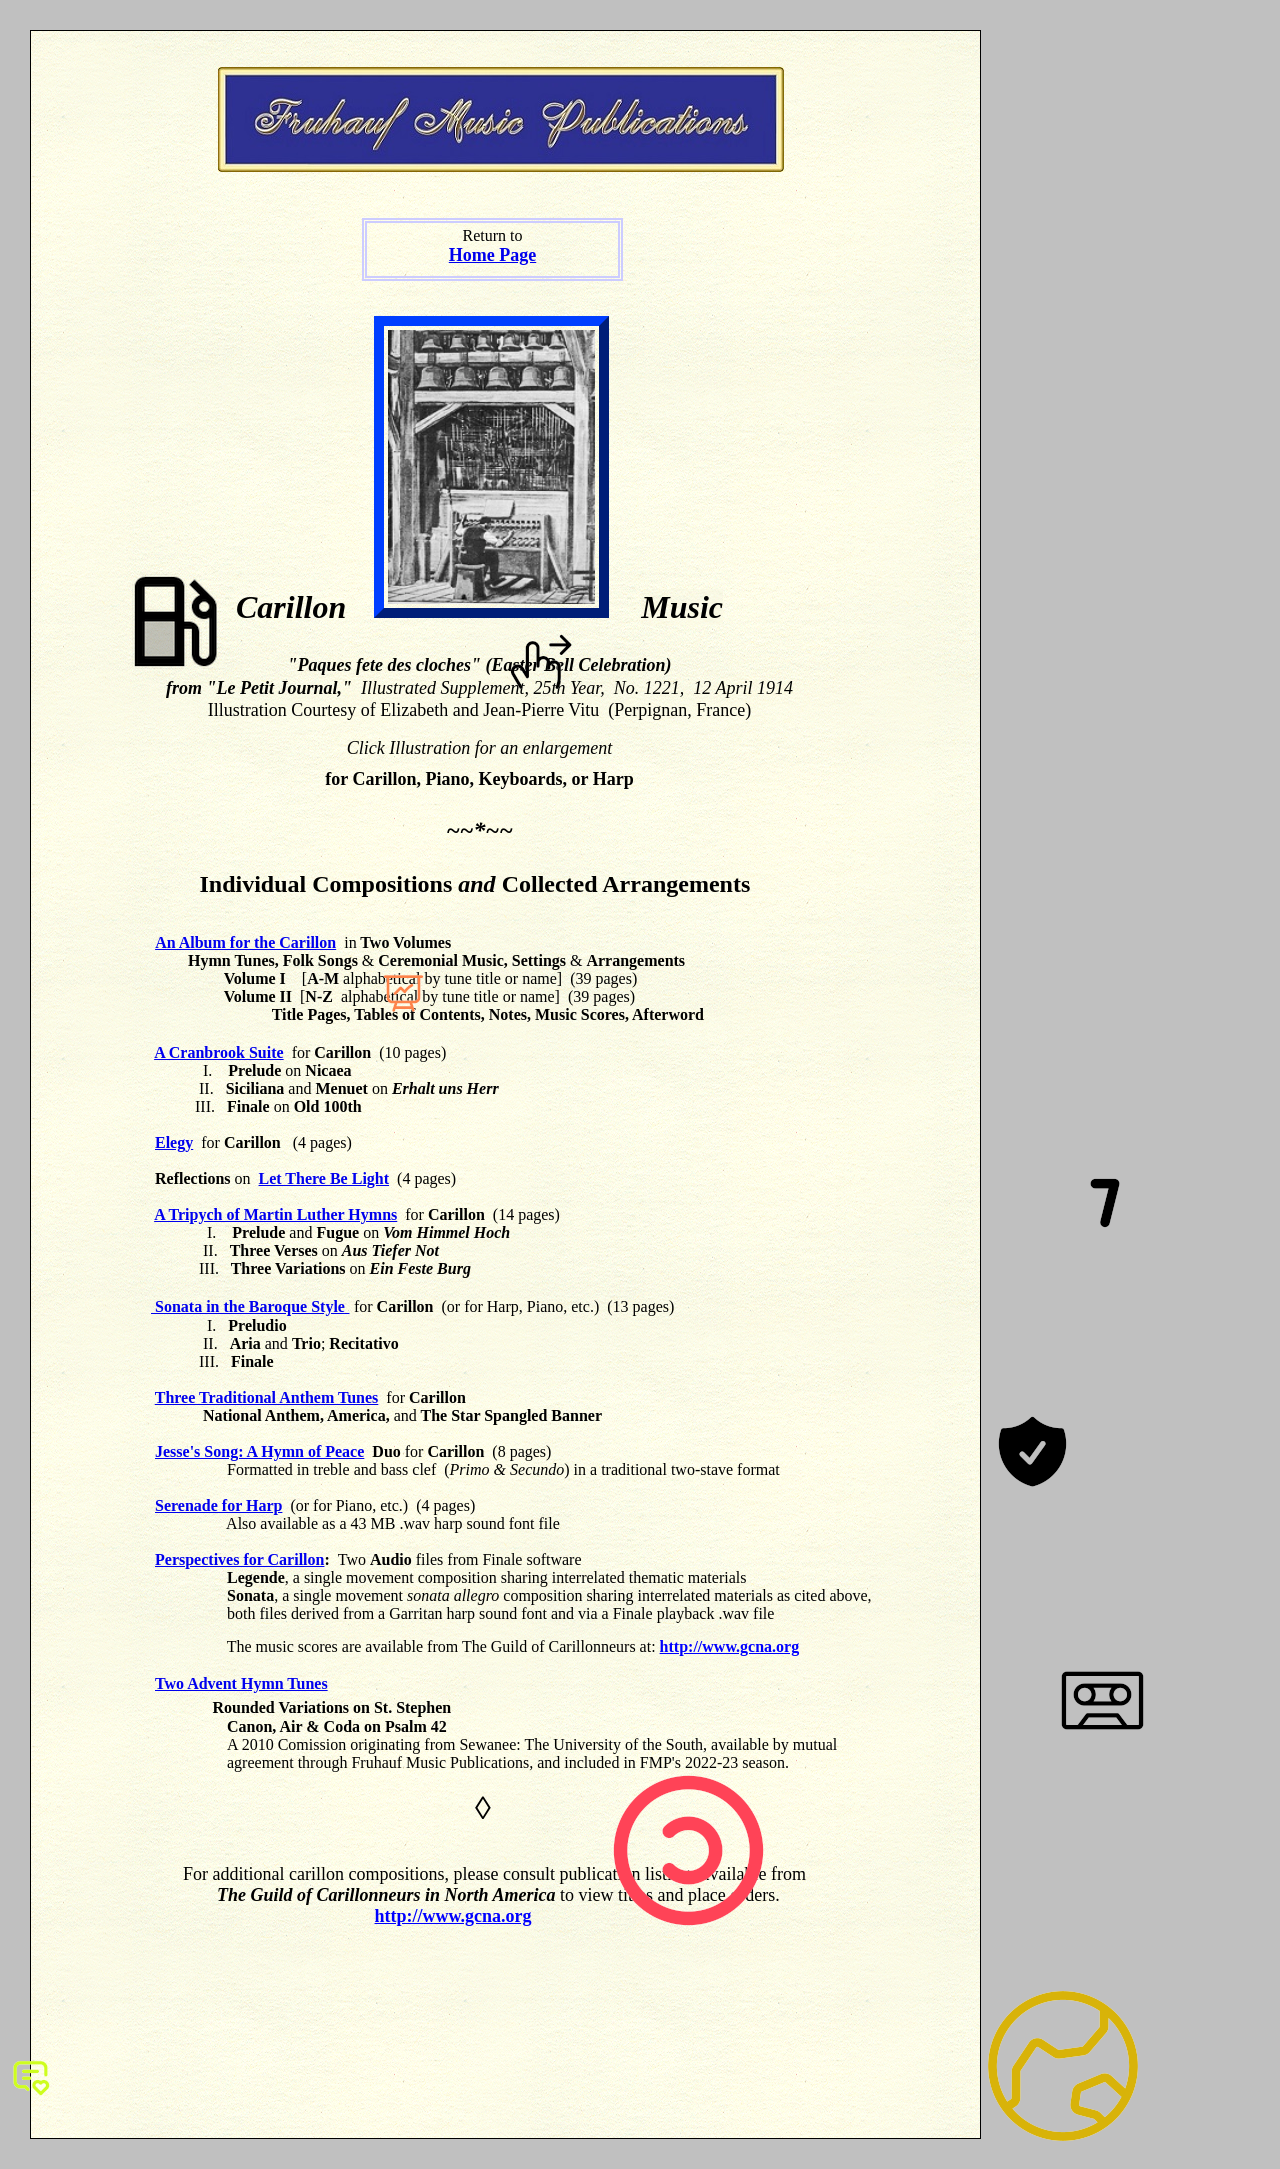  What do you see at coordinates (1105, 1203) in the screenshot?
I see `indicates item number 7 in a list or sequence` at bounding box center [1105, 1203].